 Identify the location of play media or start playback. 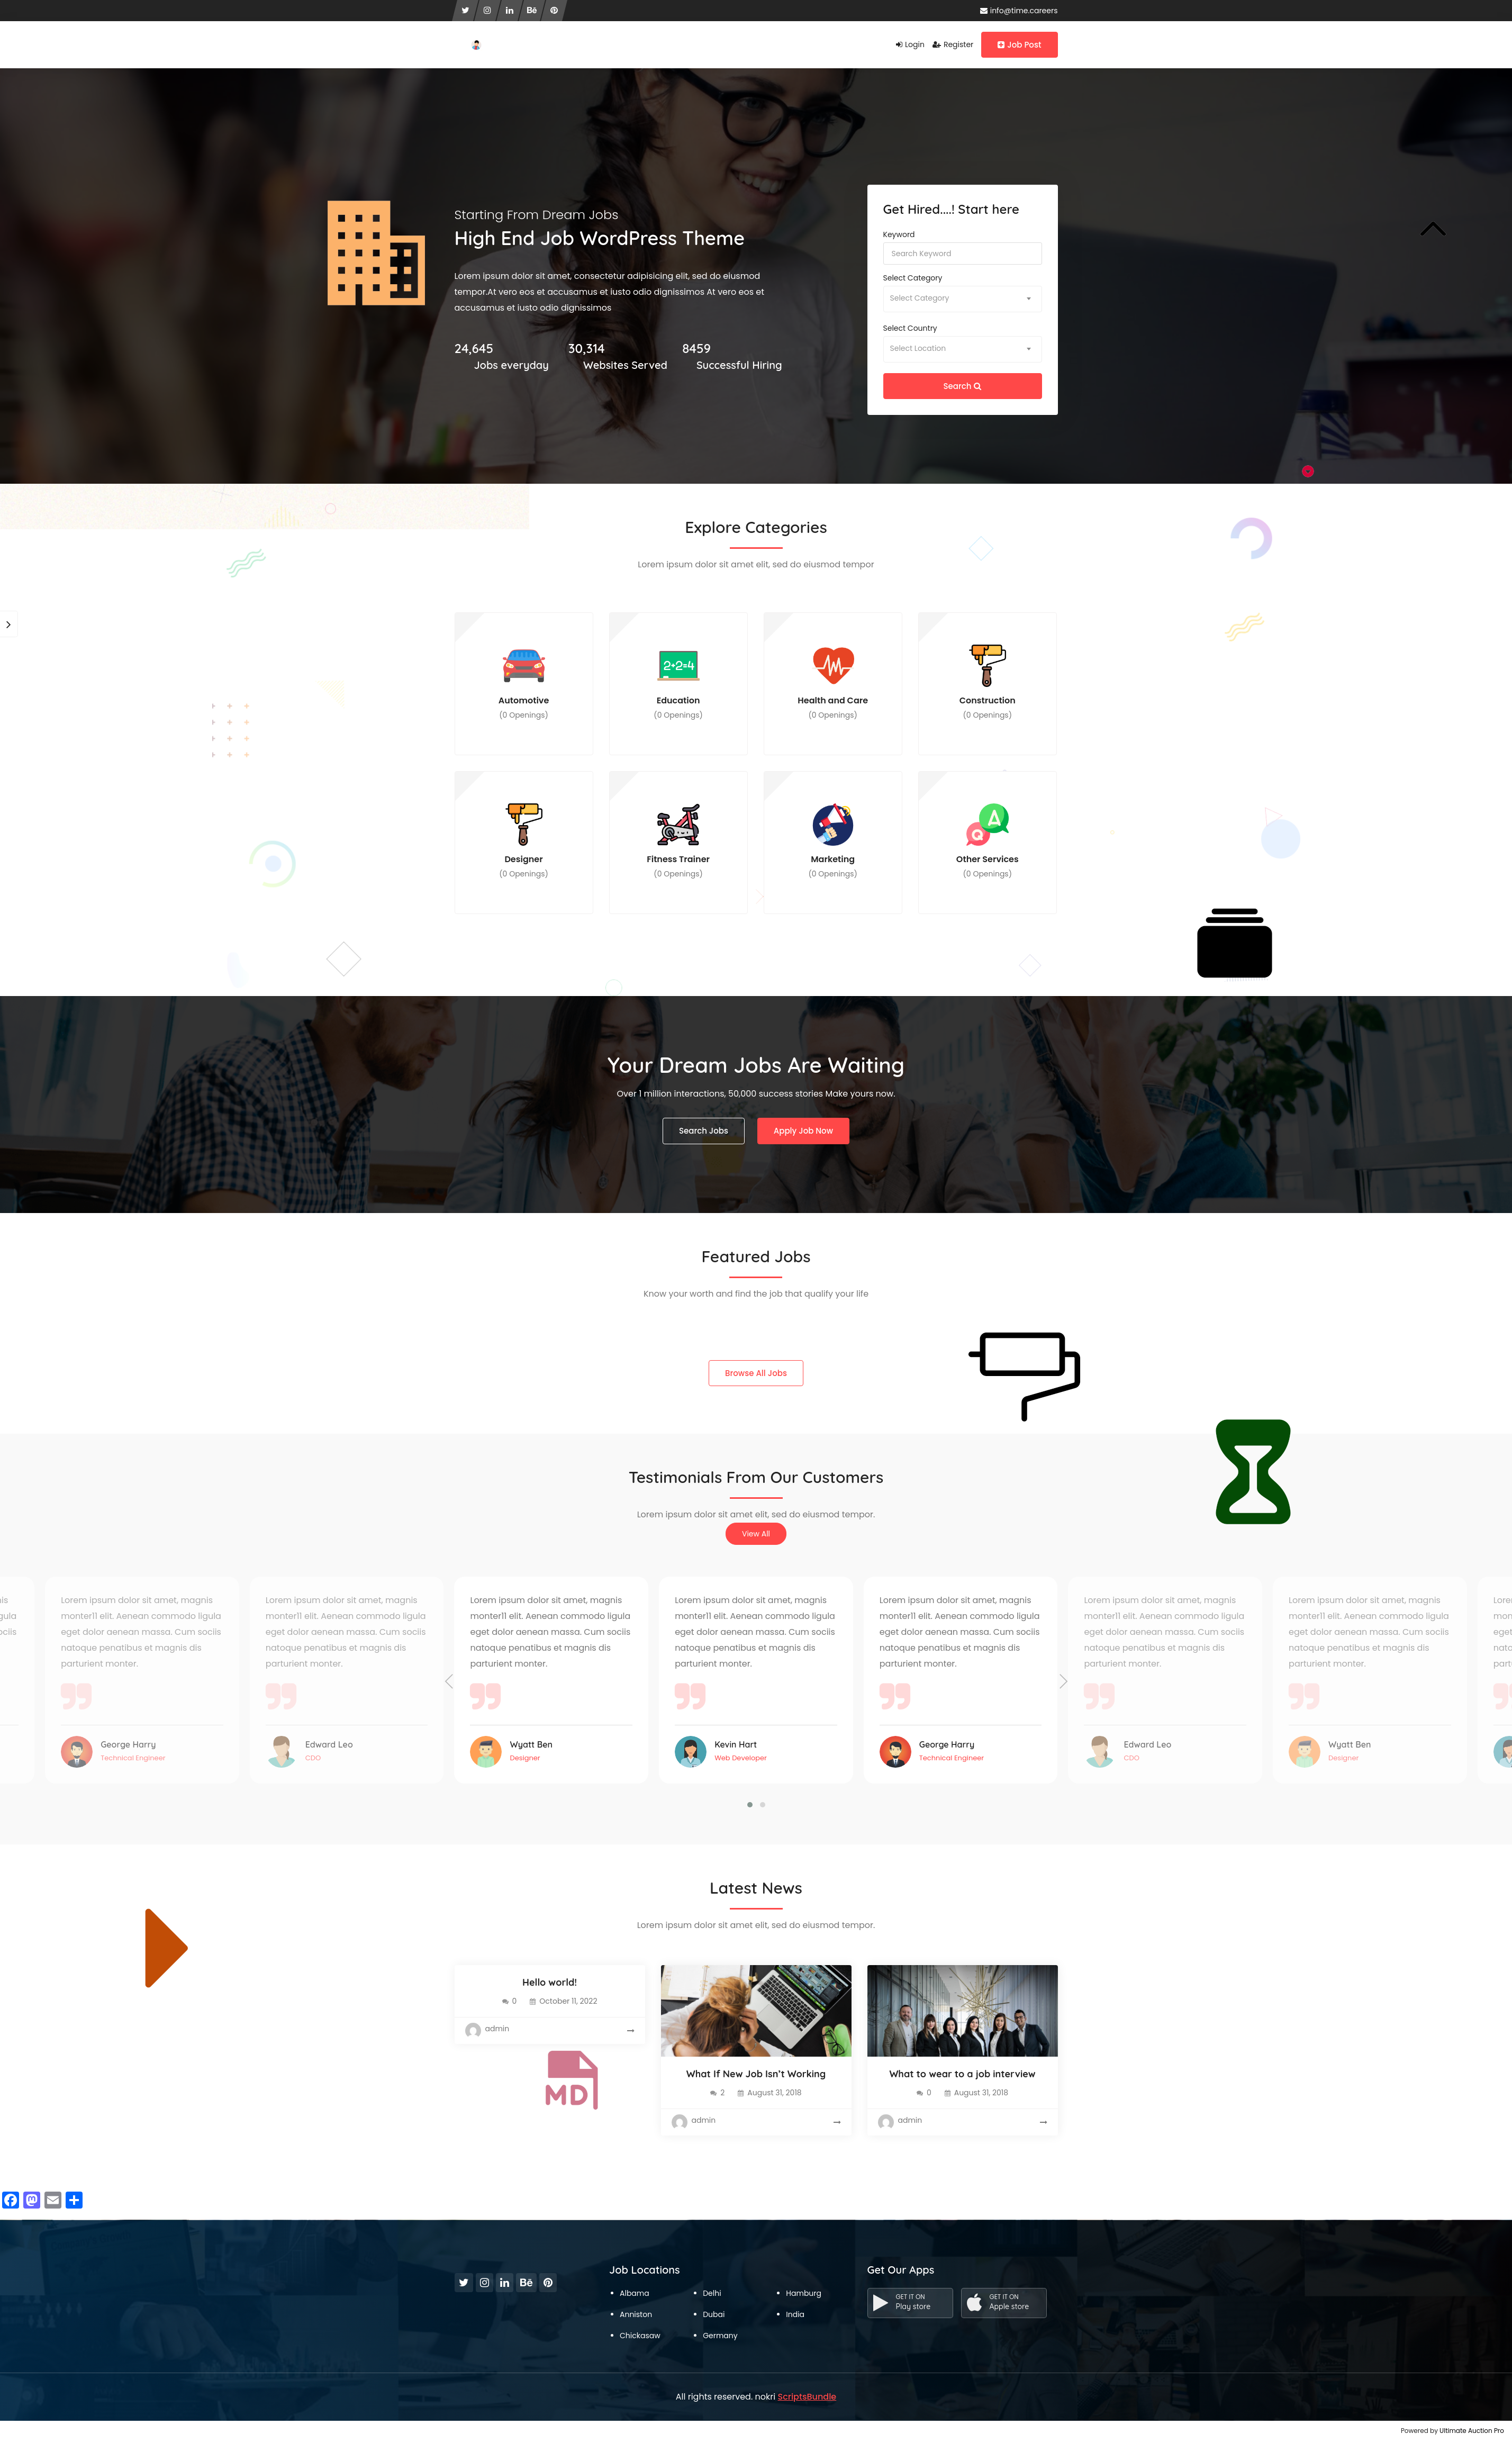
(167, 1948).